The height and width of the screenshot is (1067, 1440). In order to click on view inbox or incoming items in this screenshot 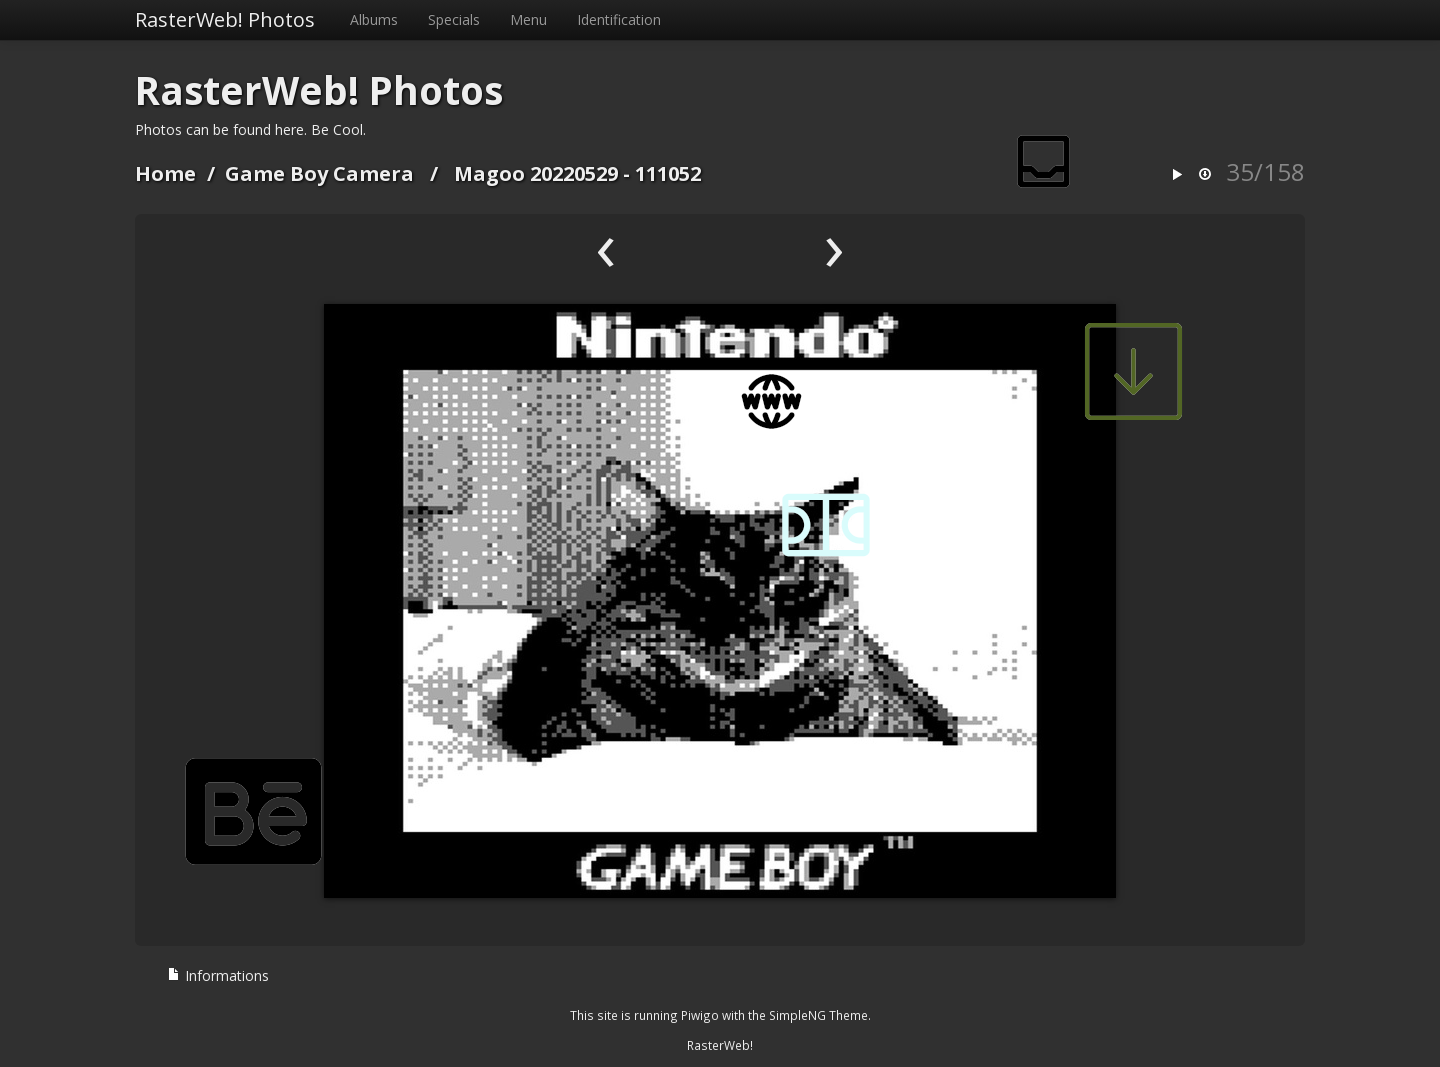, I will do `click(1043, 161)`.